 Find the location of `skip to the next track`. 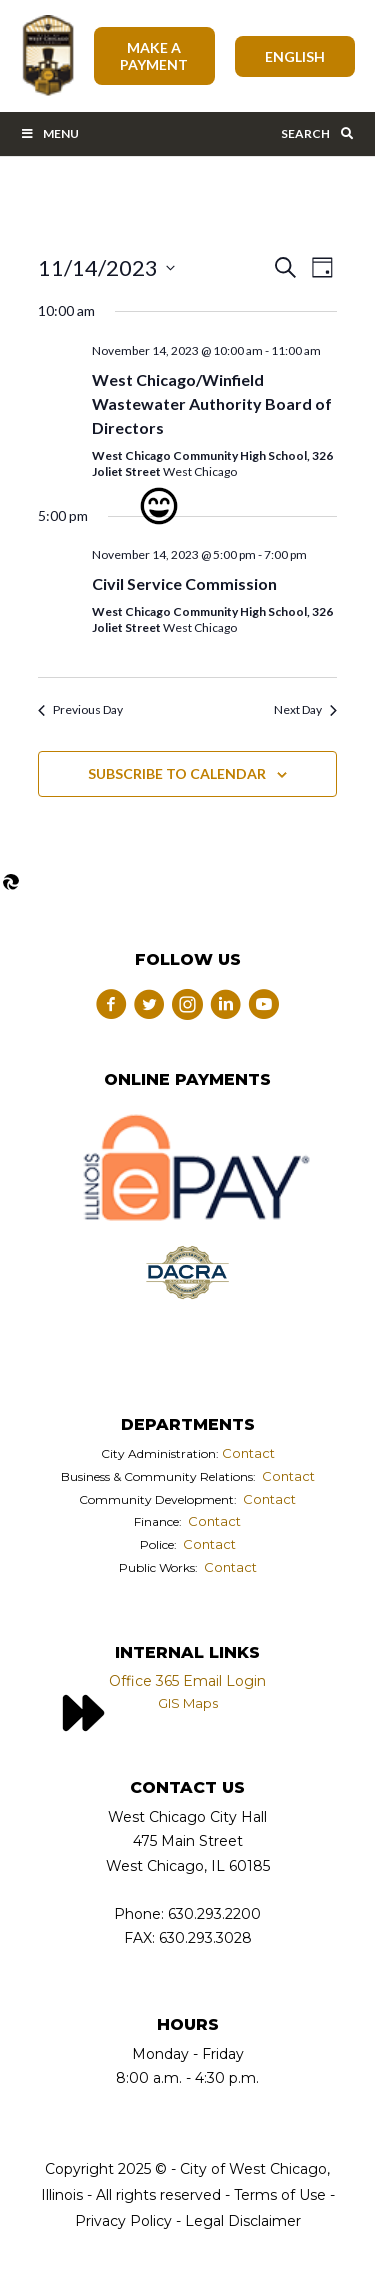

skip to the next track is located at coordinates (81, 1713).